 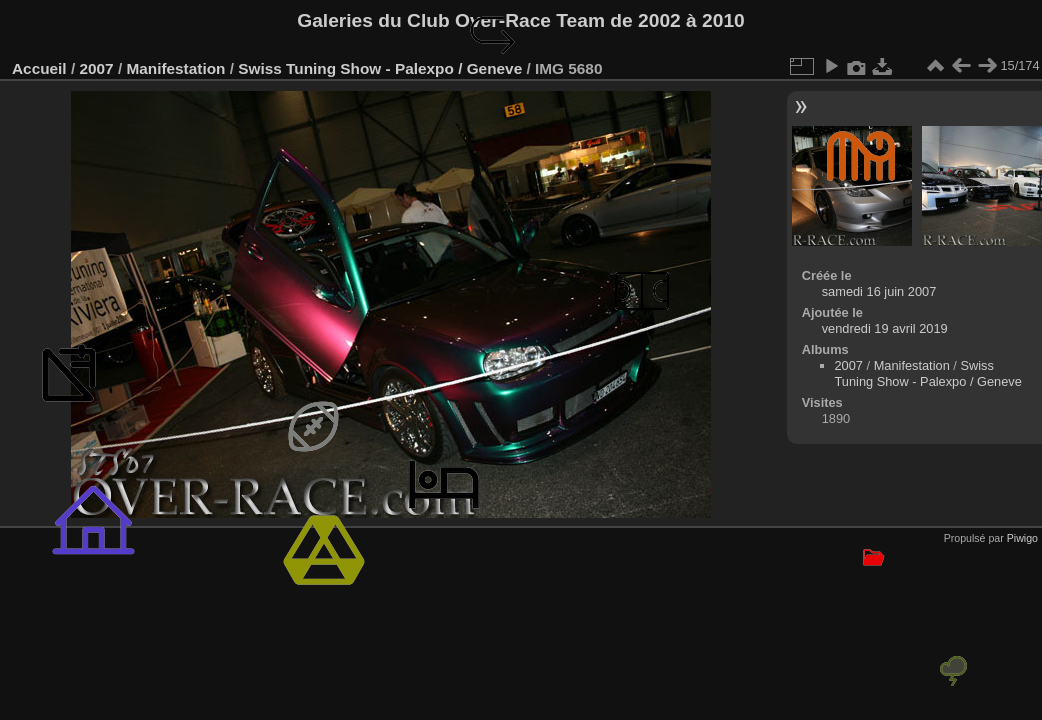 I want to click on open google drive, so click(x=324, y=553).